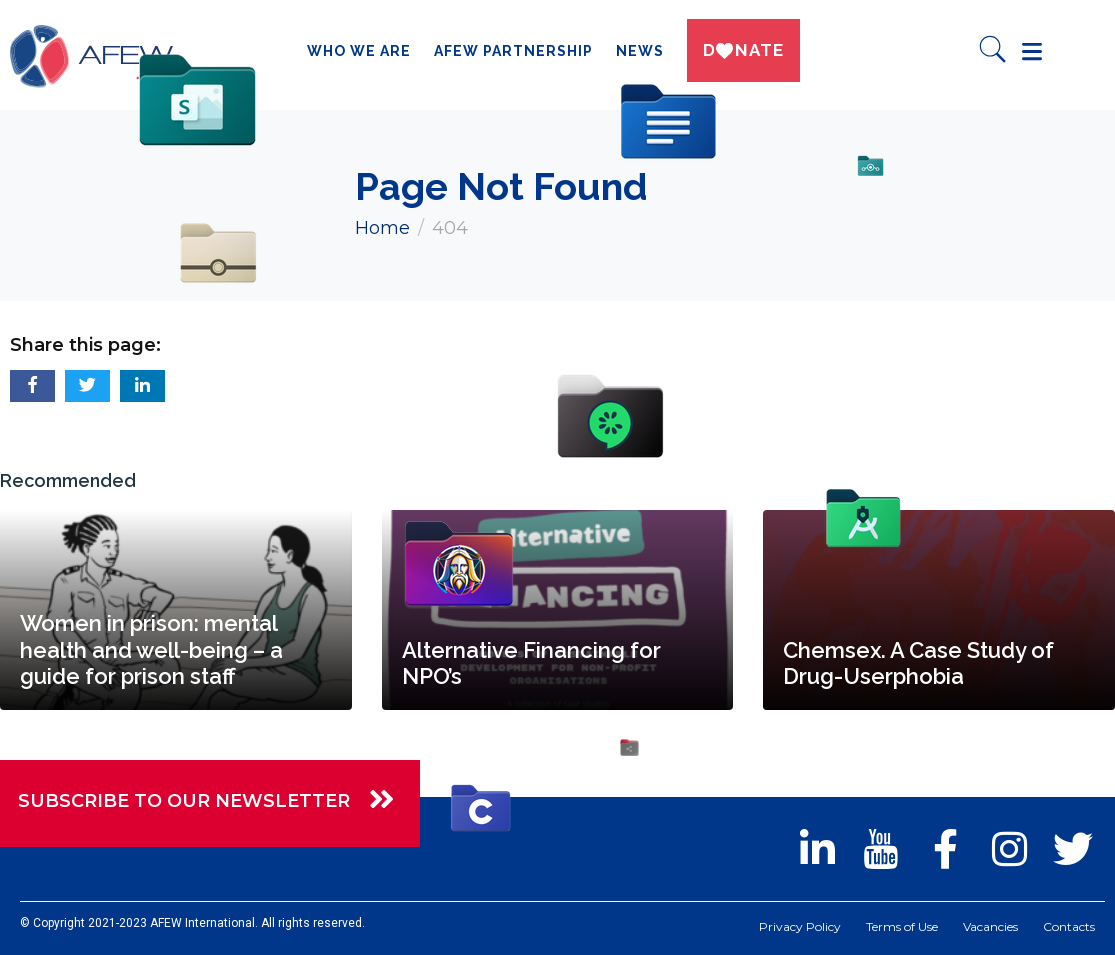  Describe the element at coordinates (870, 166) in the screenshot. I see `open LineageOS system folder` at that location.